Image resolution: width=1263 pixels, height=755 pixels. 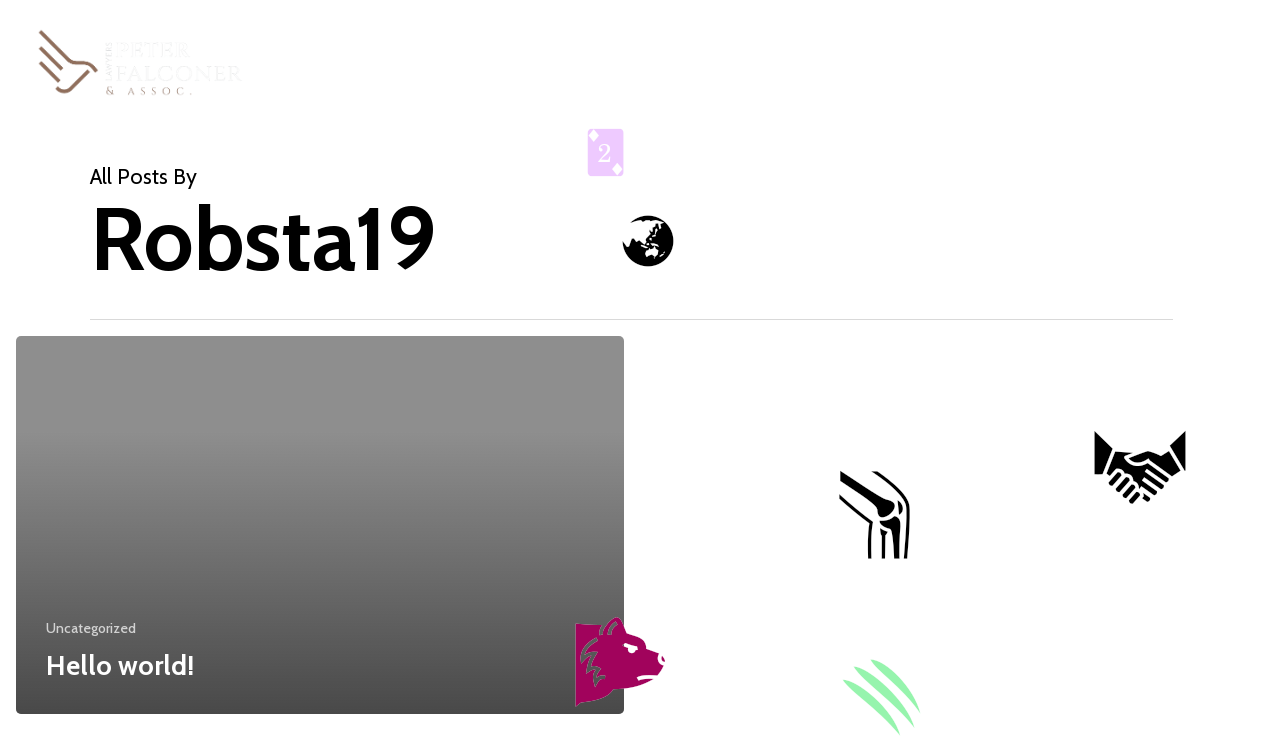 I want to click on view knee or leg injury details, so click(x=883, y=515).